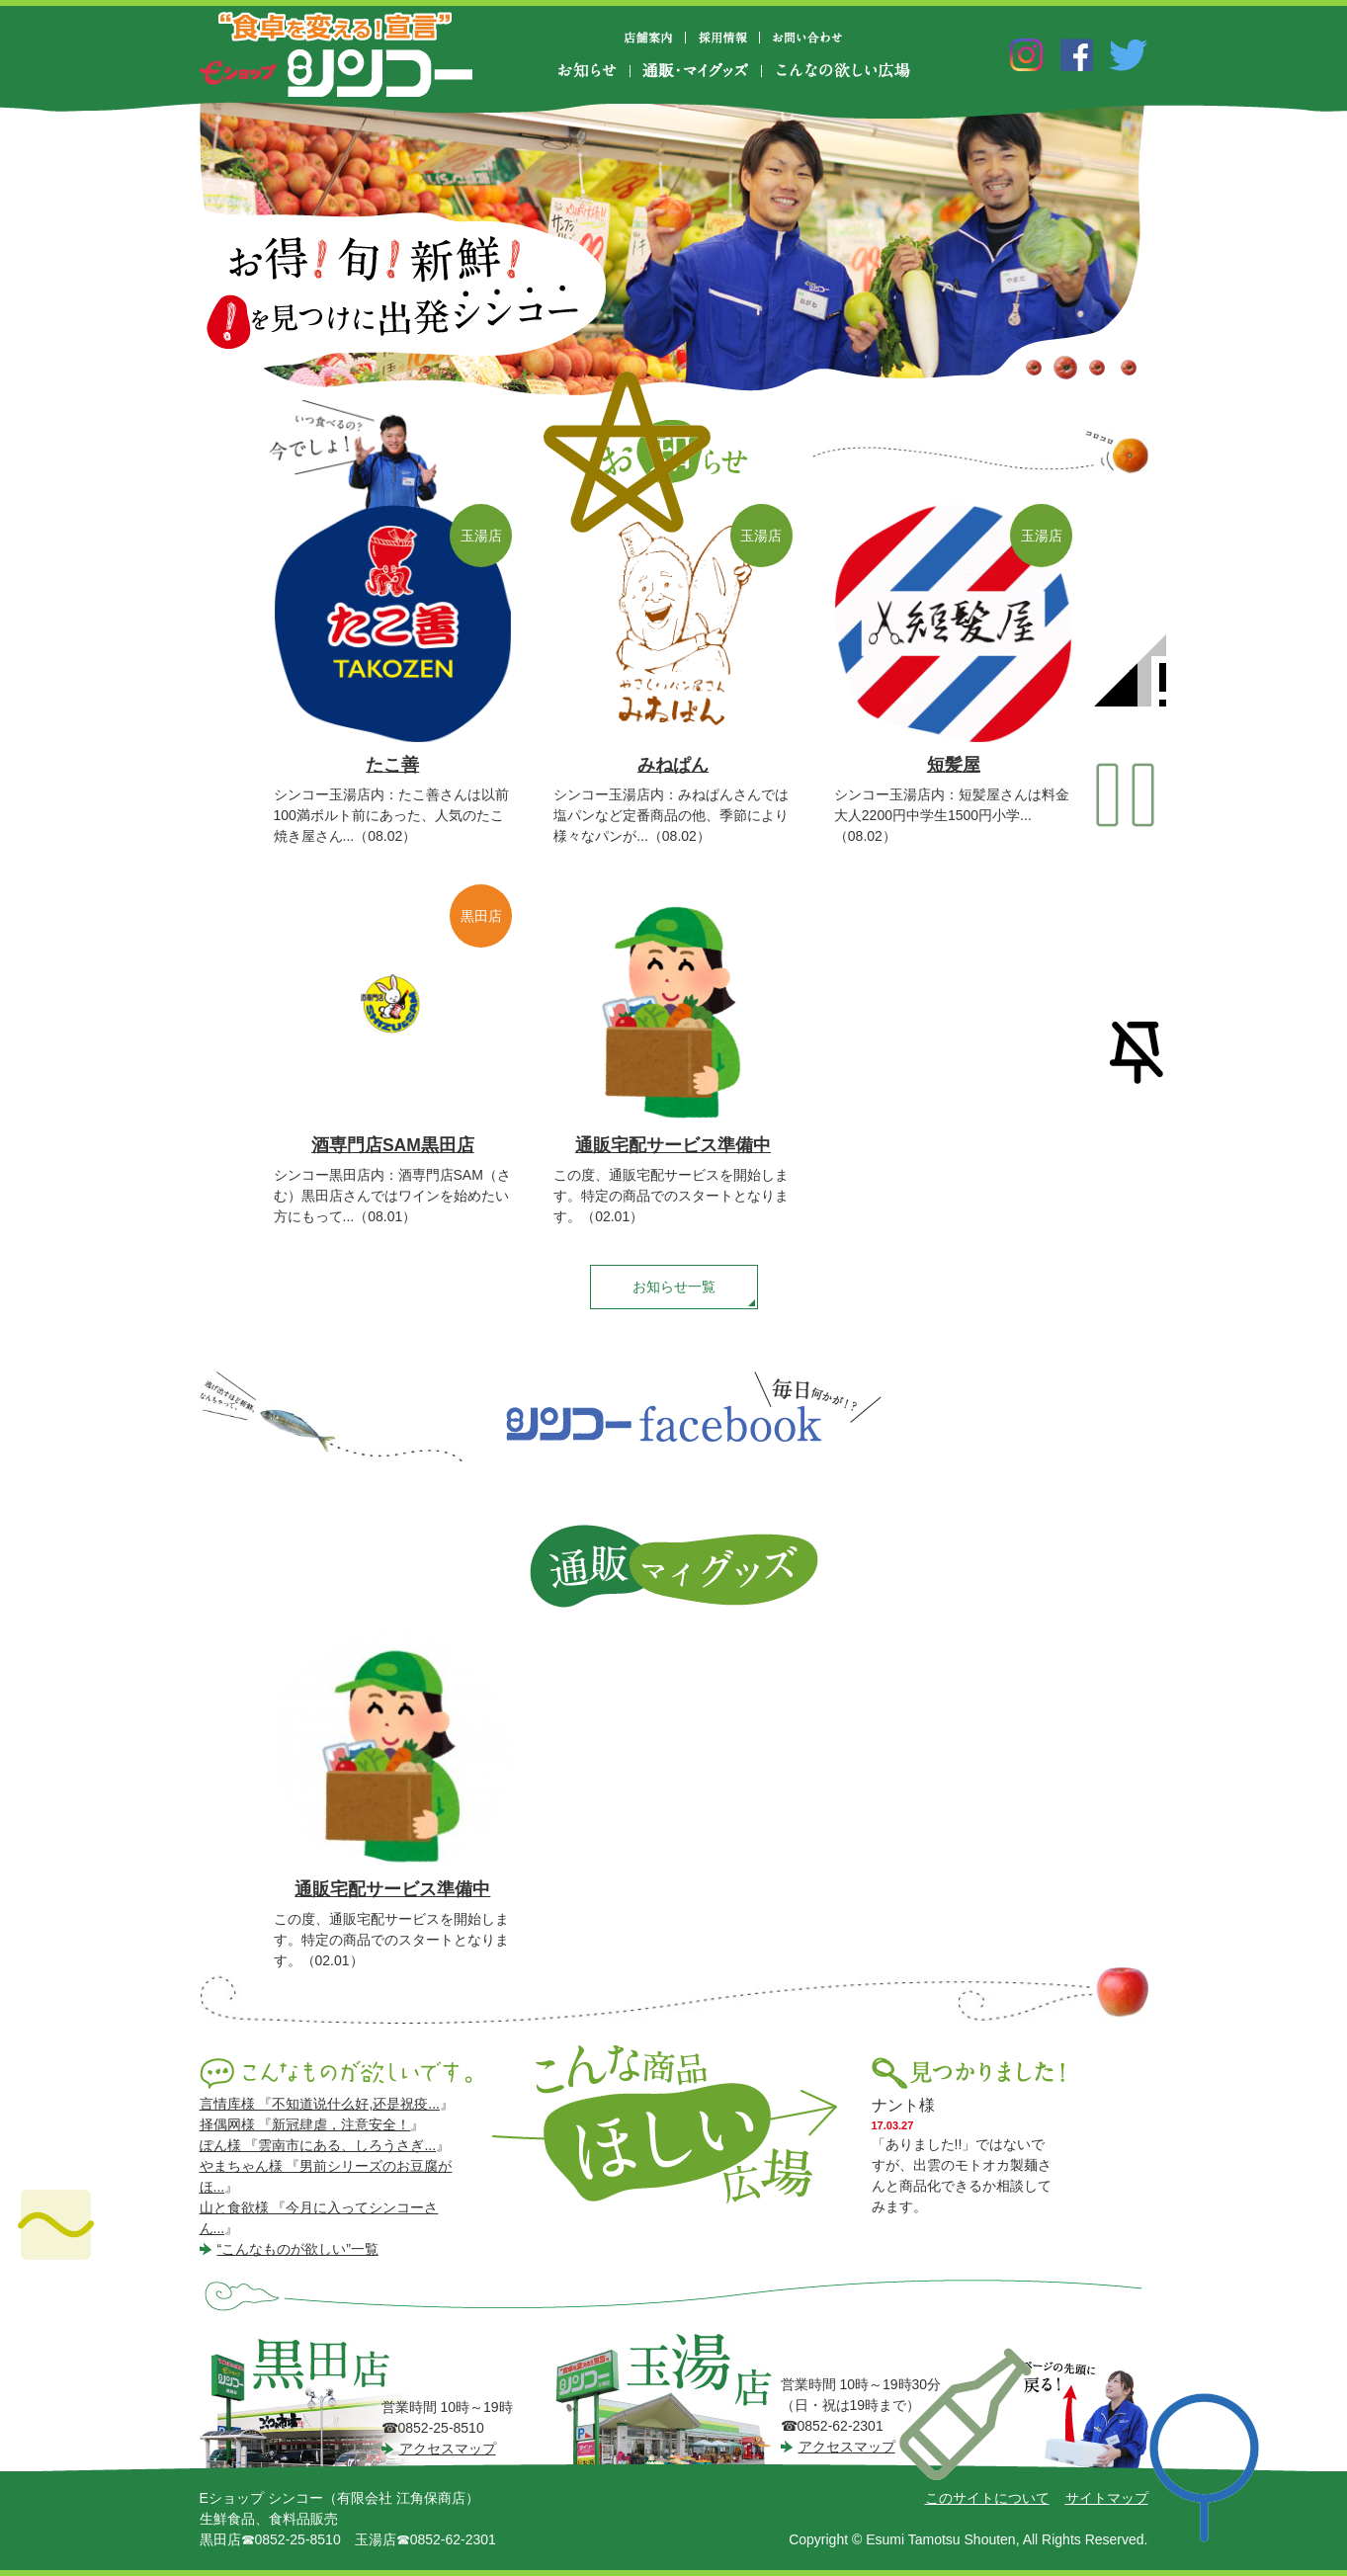 This screenshot has width=1347, height=2576. I want to click on select neuter or non-binary gender option, so click(1204, 2464).